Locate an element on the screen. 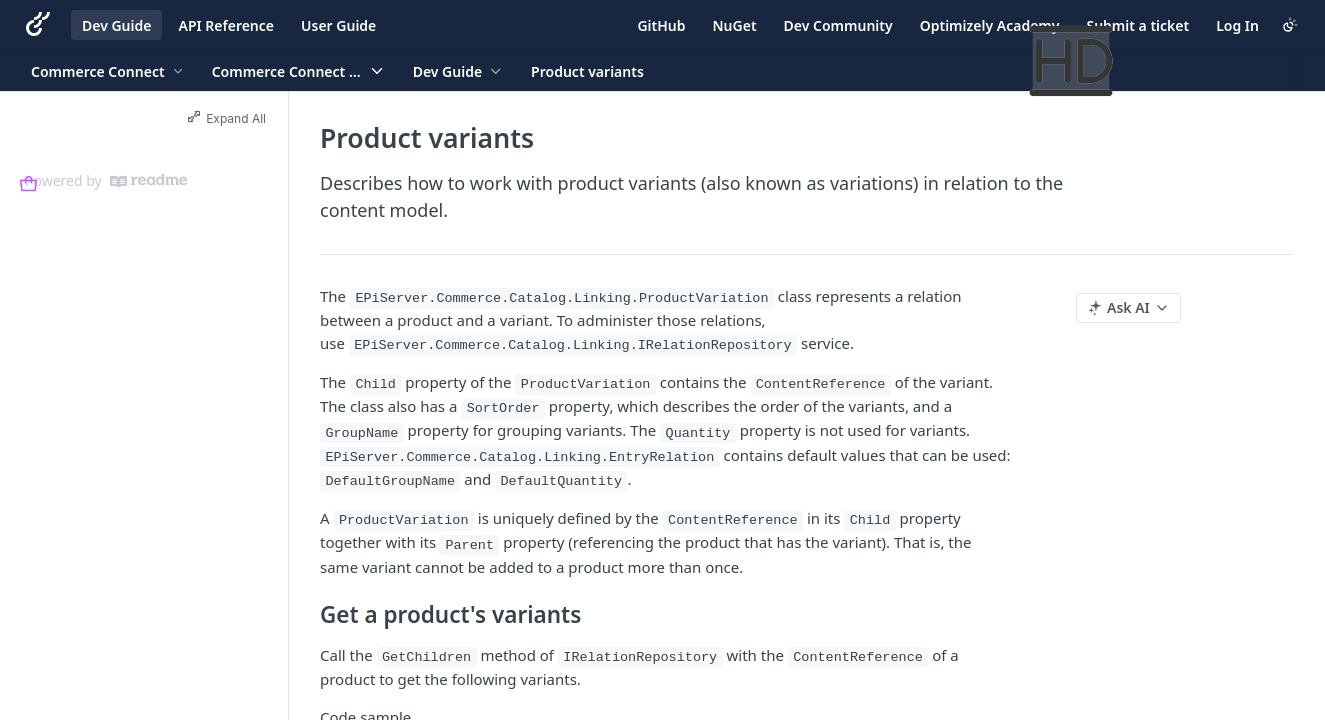 The height and width of the screenshot is (720, 1325). view your shopping bag is located at coordinates (28, 184).